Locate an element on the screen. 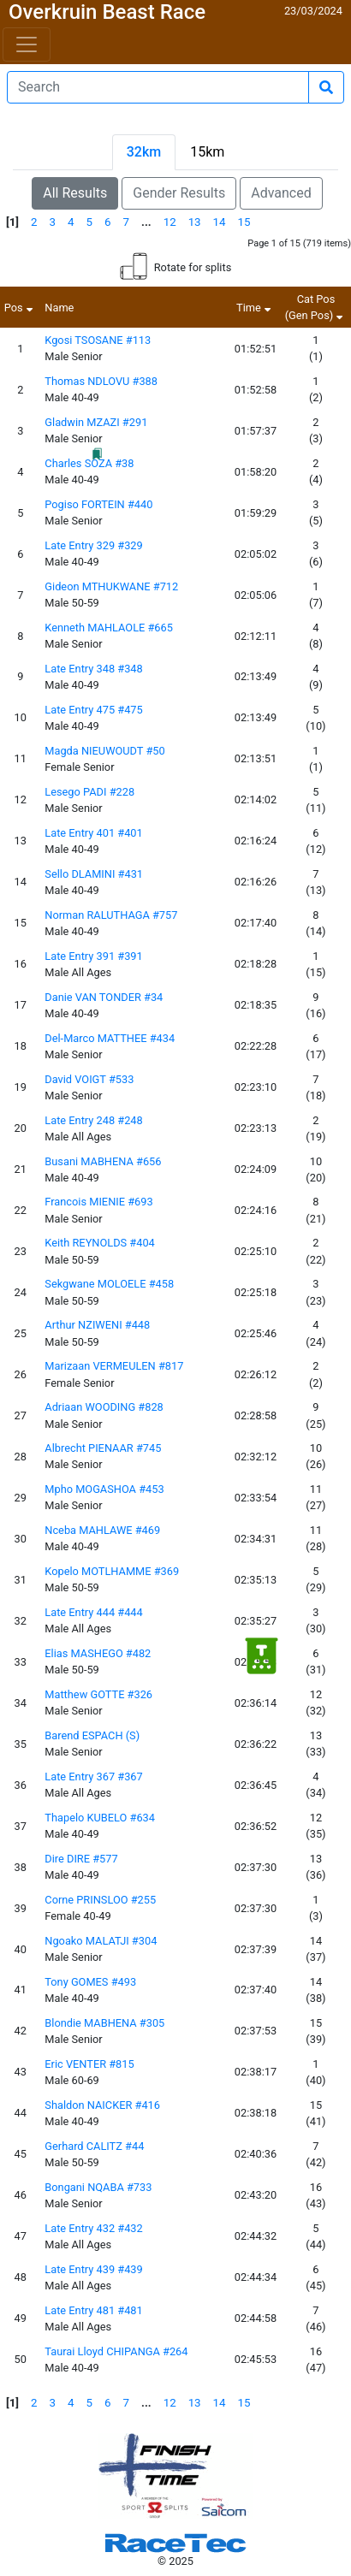 Image resolution: width=351 pixels, height=2576 pixels. view your saved bookmarks is located at coordinates (97, 453).